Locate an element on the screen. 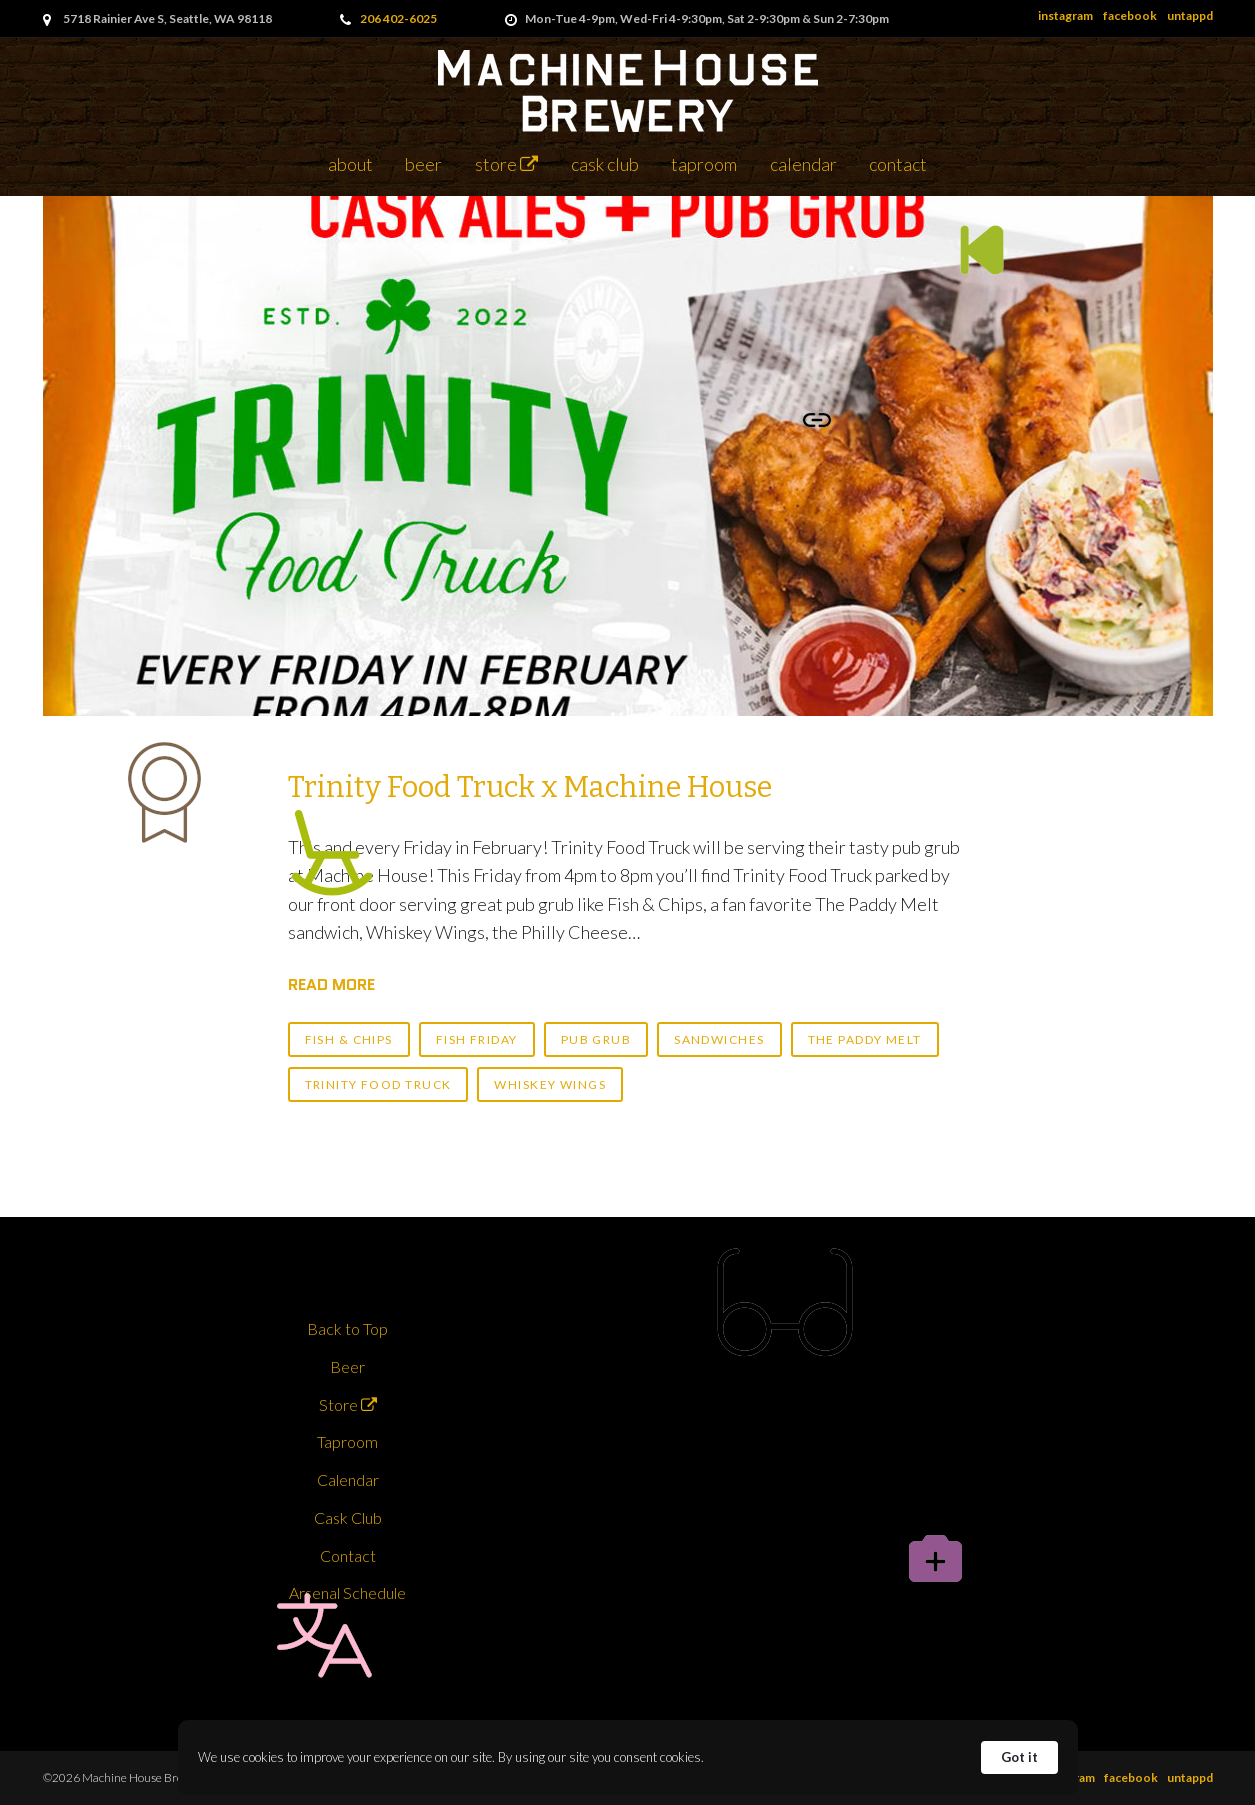  translate text to another language is located at coordinates (321, 1637).